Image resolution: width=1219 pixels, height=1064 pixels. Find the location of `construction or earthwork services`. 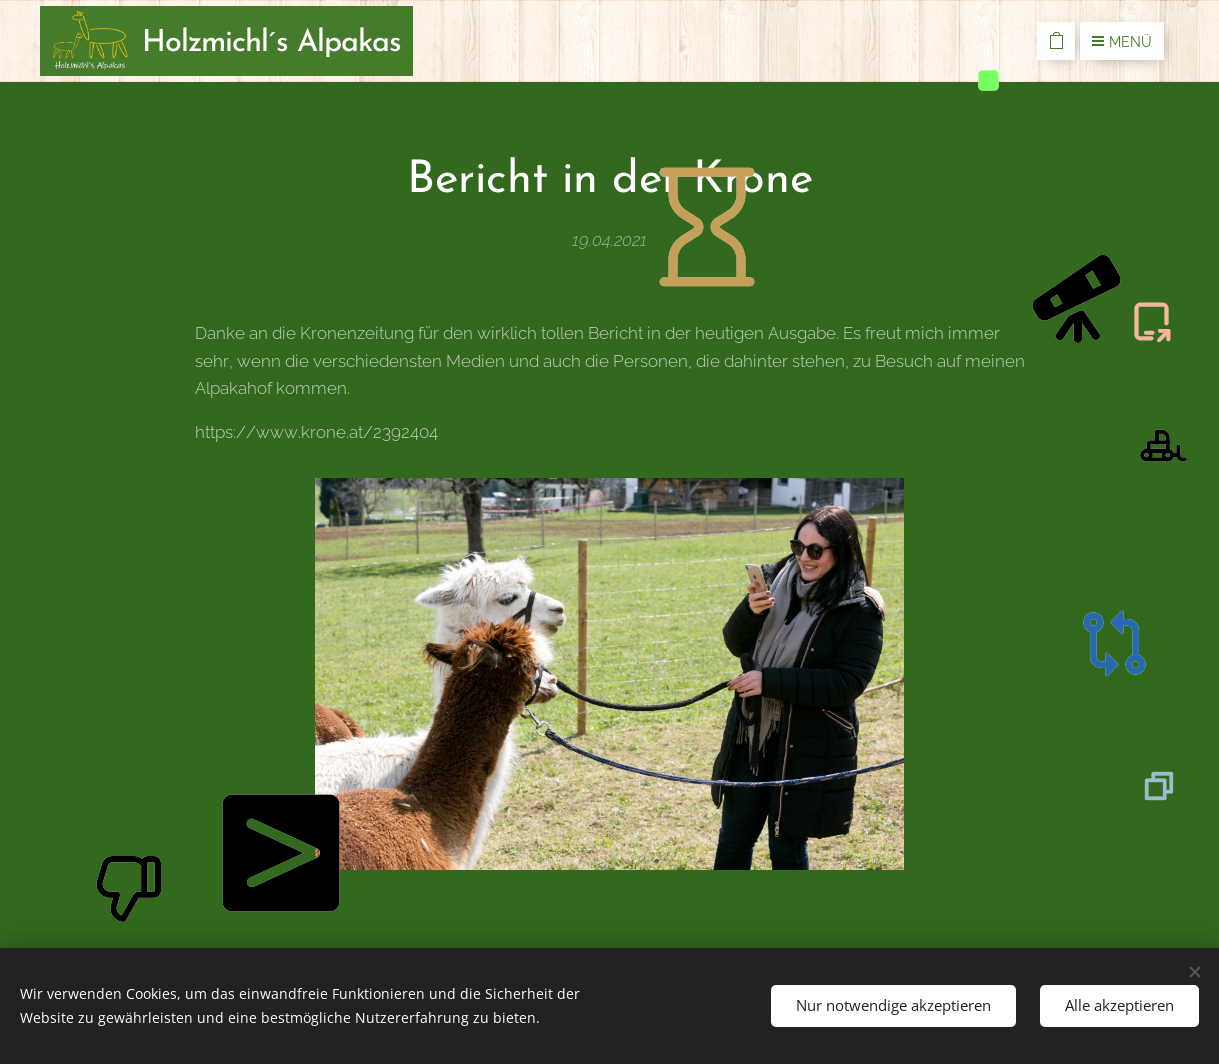

construction or earthwork services is located at coordinates (1163, 444).